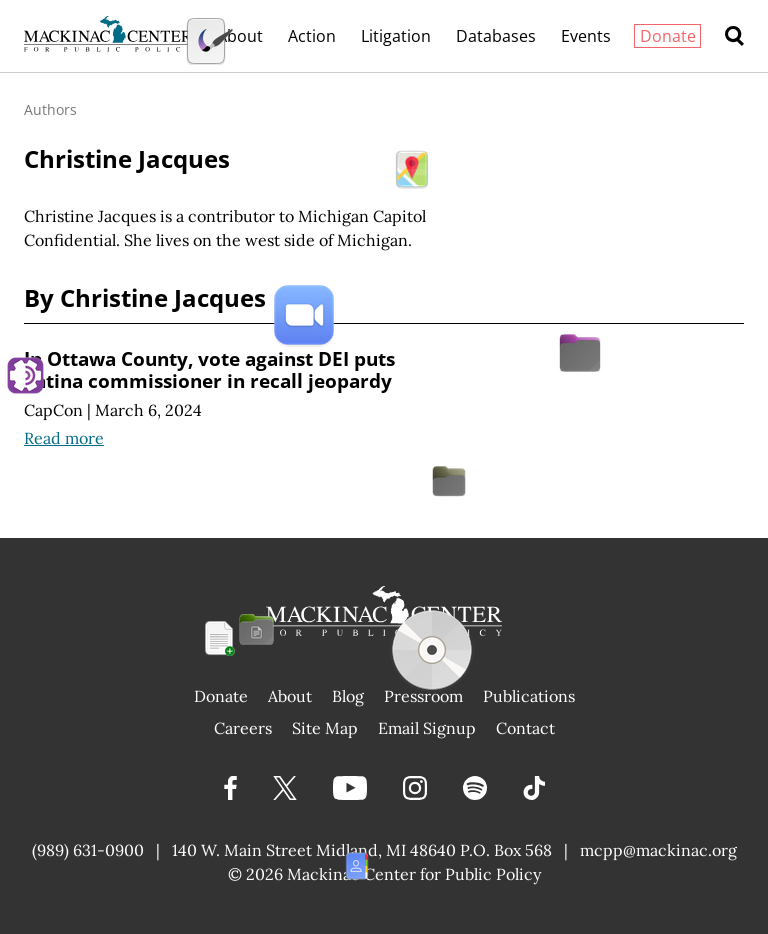  What do you see at coordinates (219, 638) in the screenshot?
I see `create a new document` at bounding box center [219, 638].